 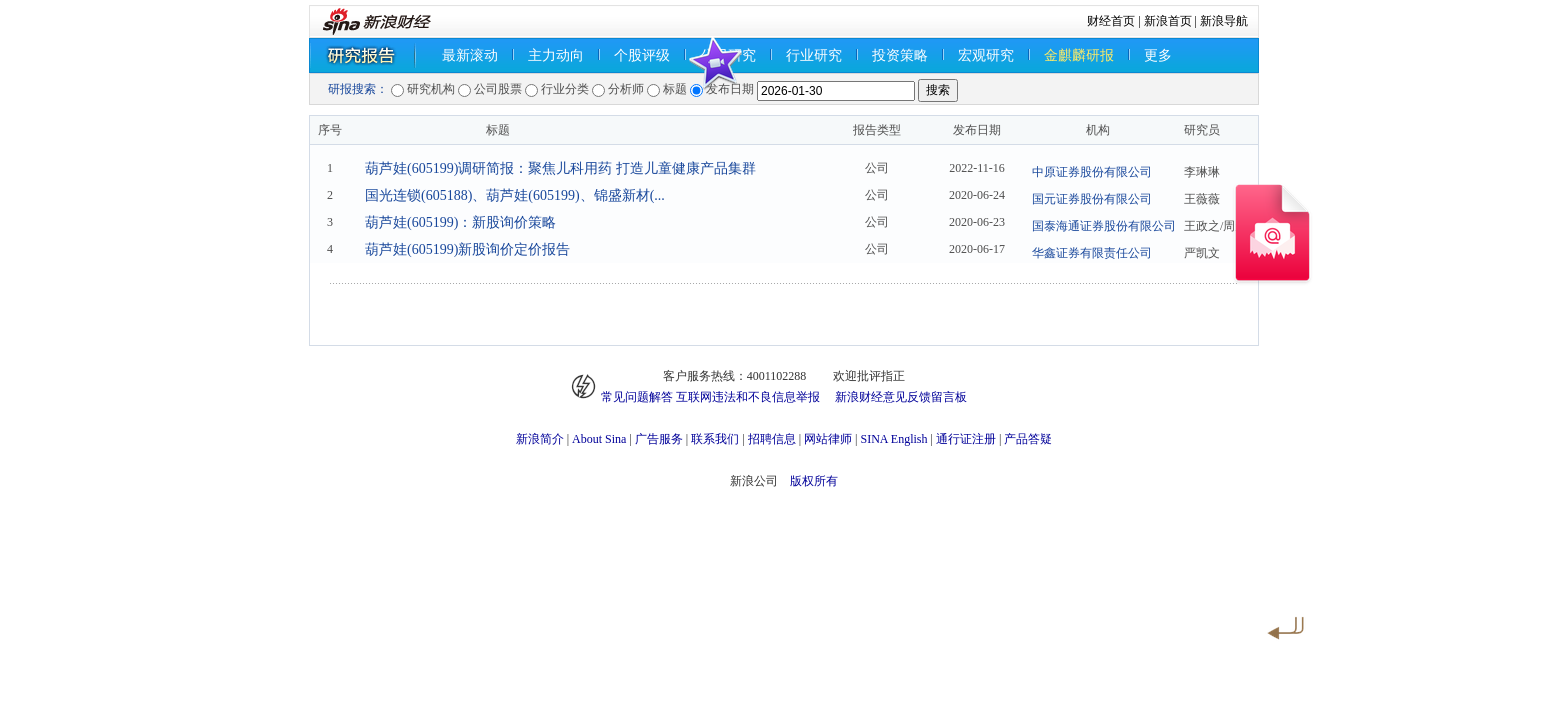 I want to click on a partially downloaded or incomplete email message file, so click(x=1272, y=234).